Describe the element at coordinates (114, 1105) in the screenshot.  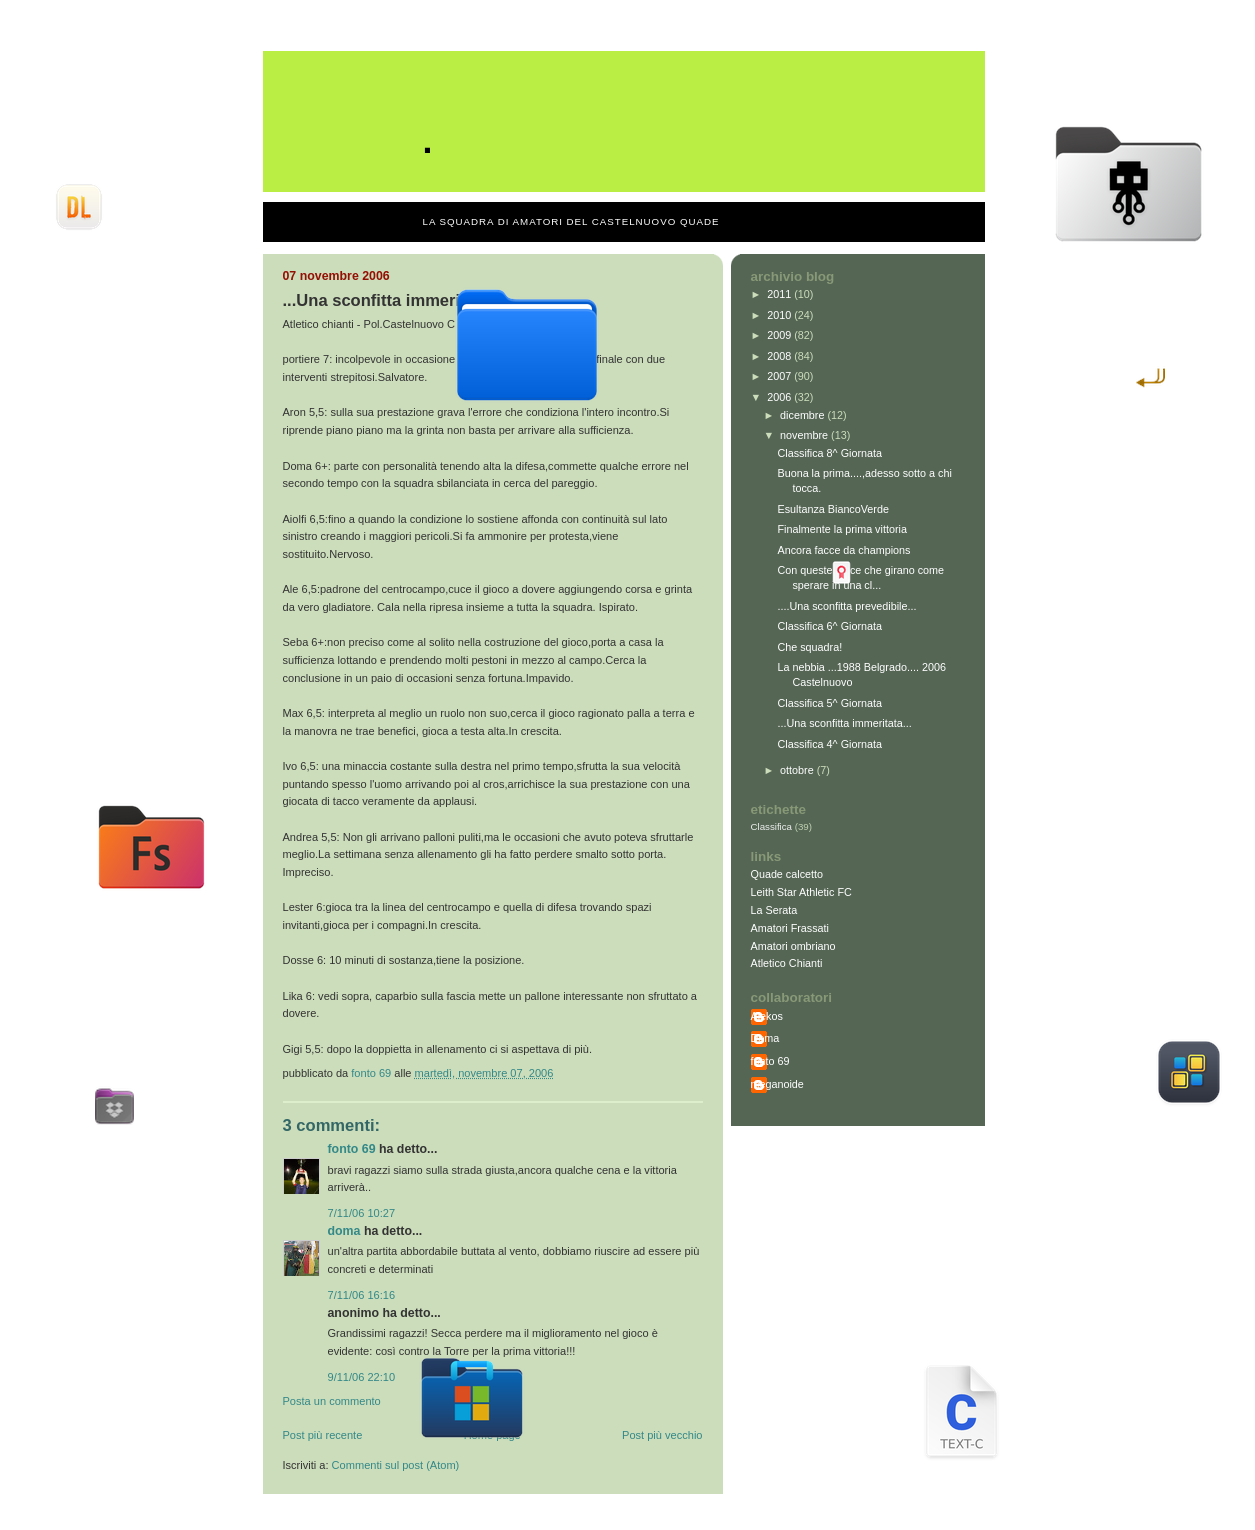
I see `open your Dropbox folder` at that location.